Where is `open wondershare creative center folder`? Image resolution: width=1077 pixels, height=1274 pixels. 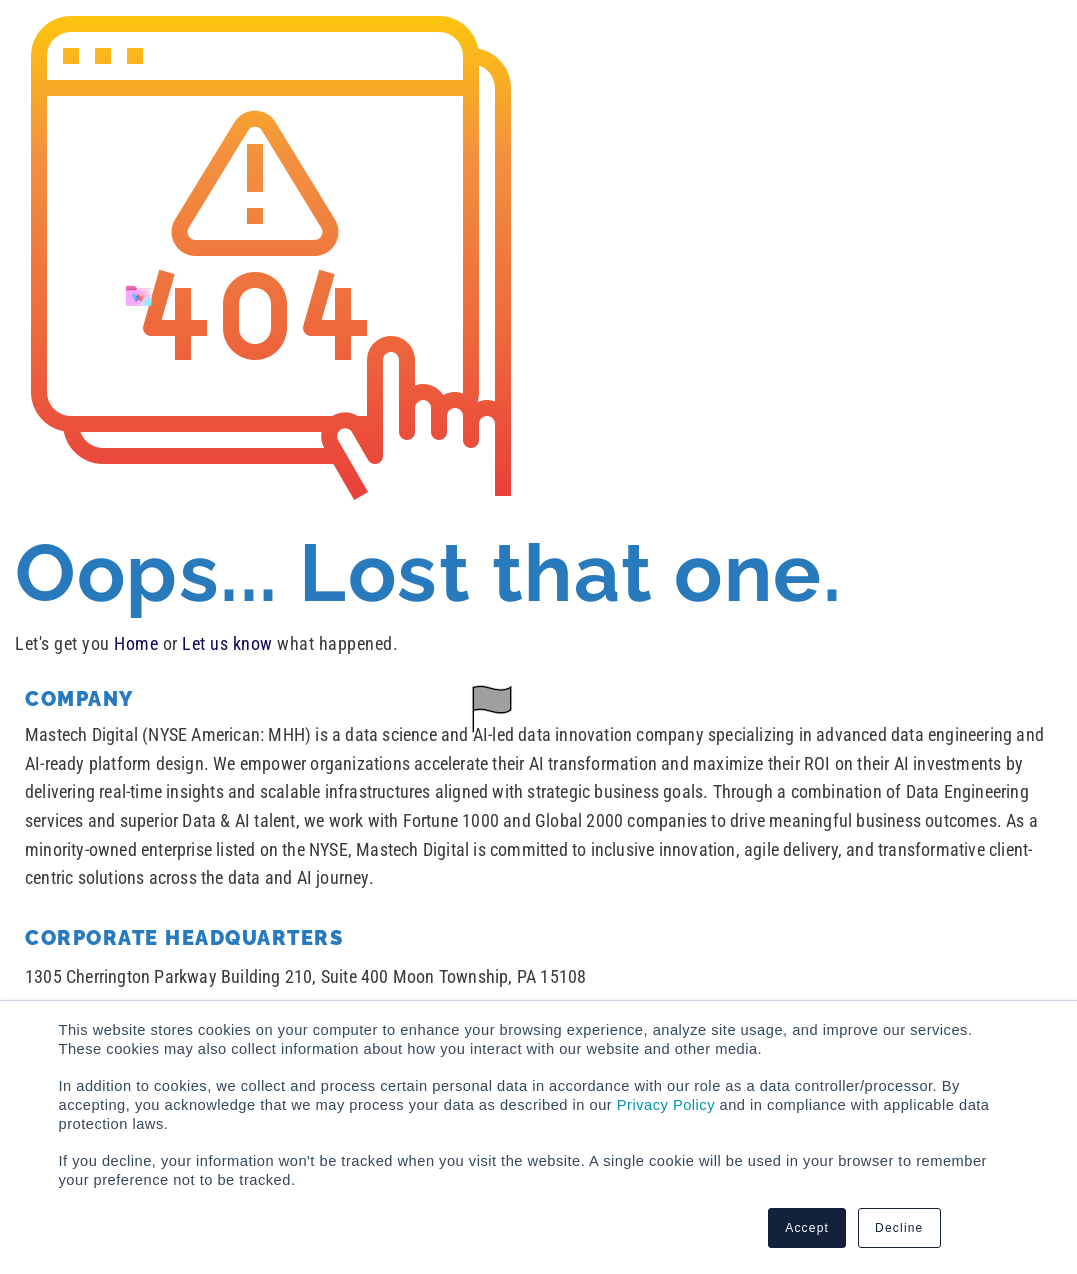
open wondershare creative center folder is located at coordinates (138, 296).